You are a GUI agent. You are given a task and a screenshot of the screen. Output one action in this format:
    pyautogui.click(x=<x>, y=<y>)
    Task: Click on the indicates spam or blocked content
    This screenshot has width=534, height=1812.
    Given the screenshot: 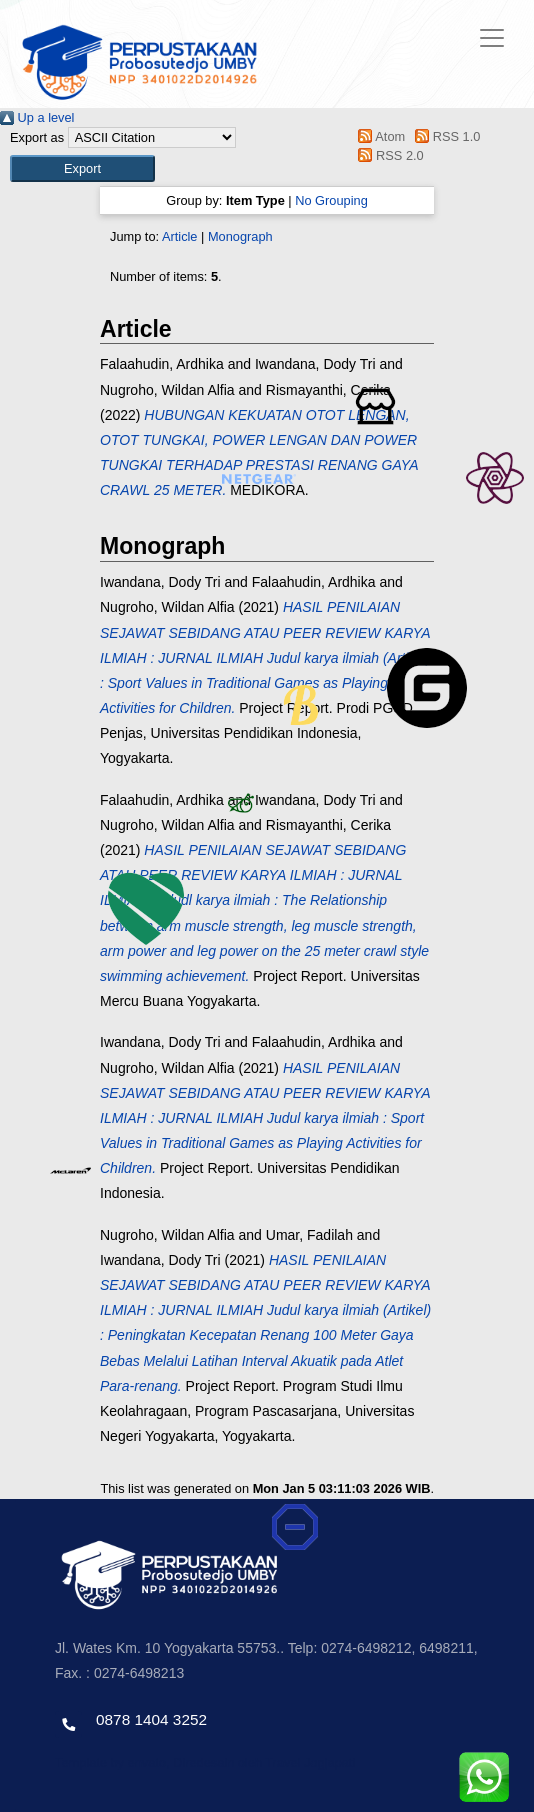 What is the action you would take?
    pyautogui.click(x=295, y=1527)
    